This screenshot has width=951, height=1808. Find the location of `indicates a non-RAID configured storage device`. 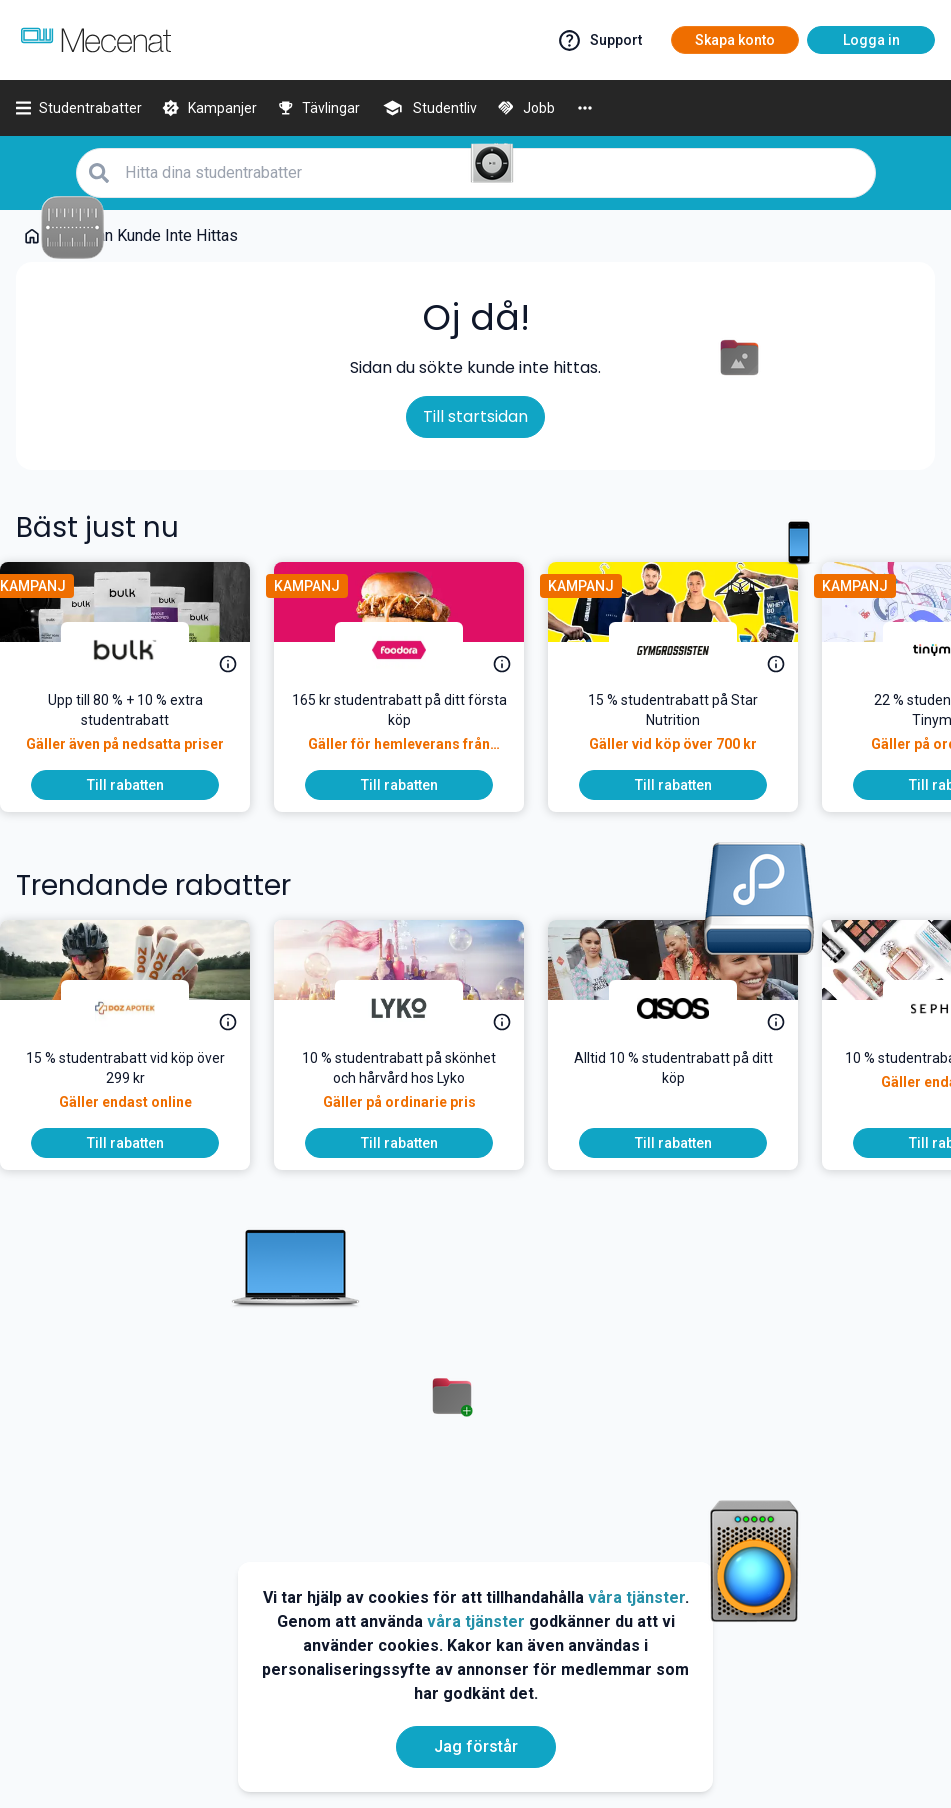

indicates a non-RAID configured storage device is located at coordinates (754, 1561).